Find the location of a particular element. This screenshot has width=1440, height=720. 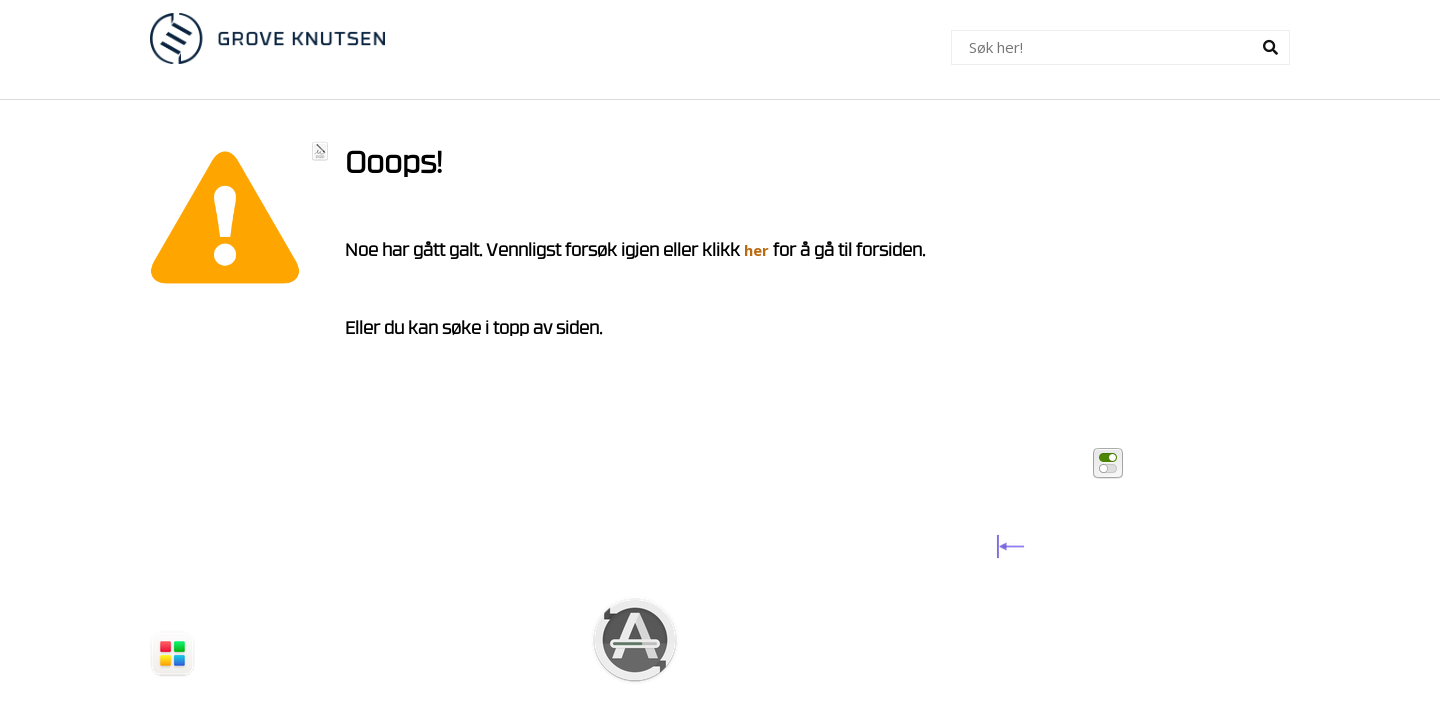

a PGP signature file for verifying authenticity is located at coordinates (320, 151).